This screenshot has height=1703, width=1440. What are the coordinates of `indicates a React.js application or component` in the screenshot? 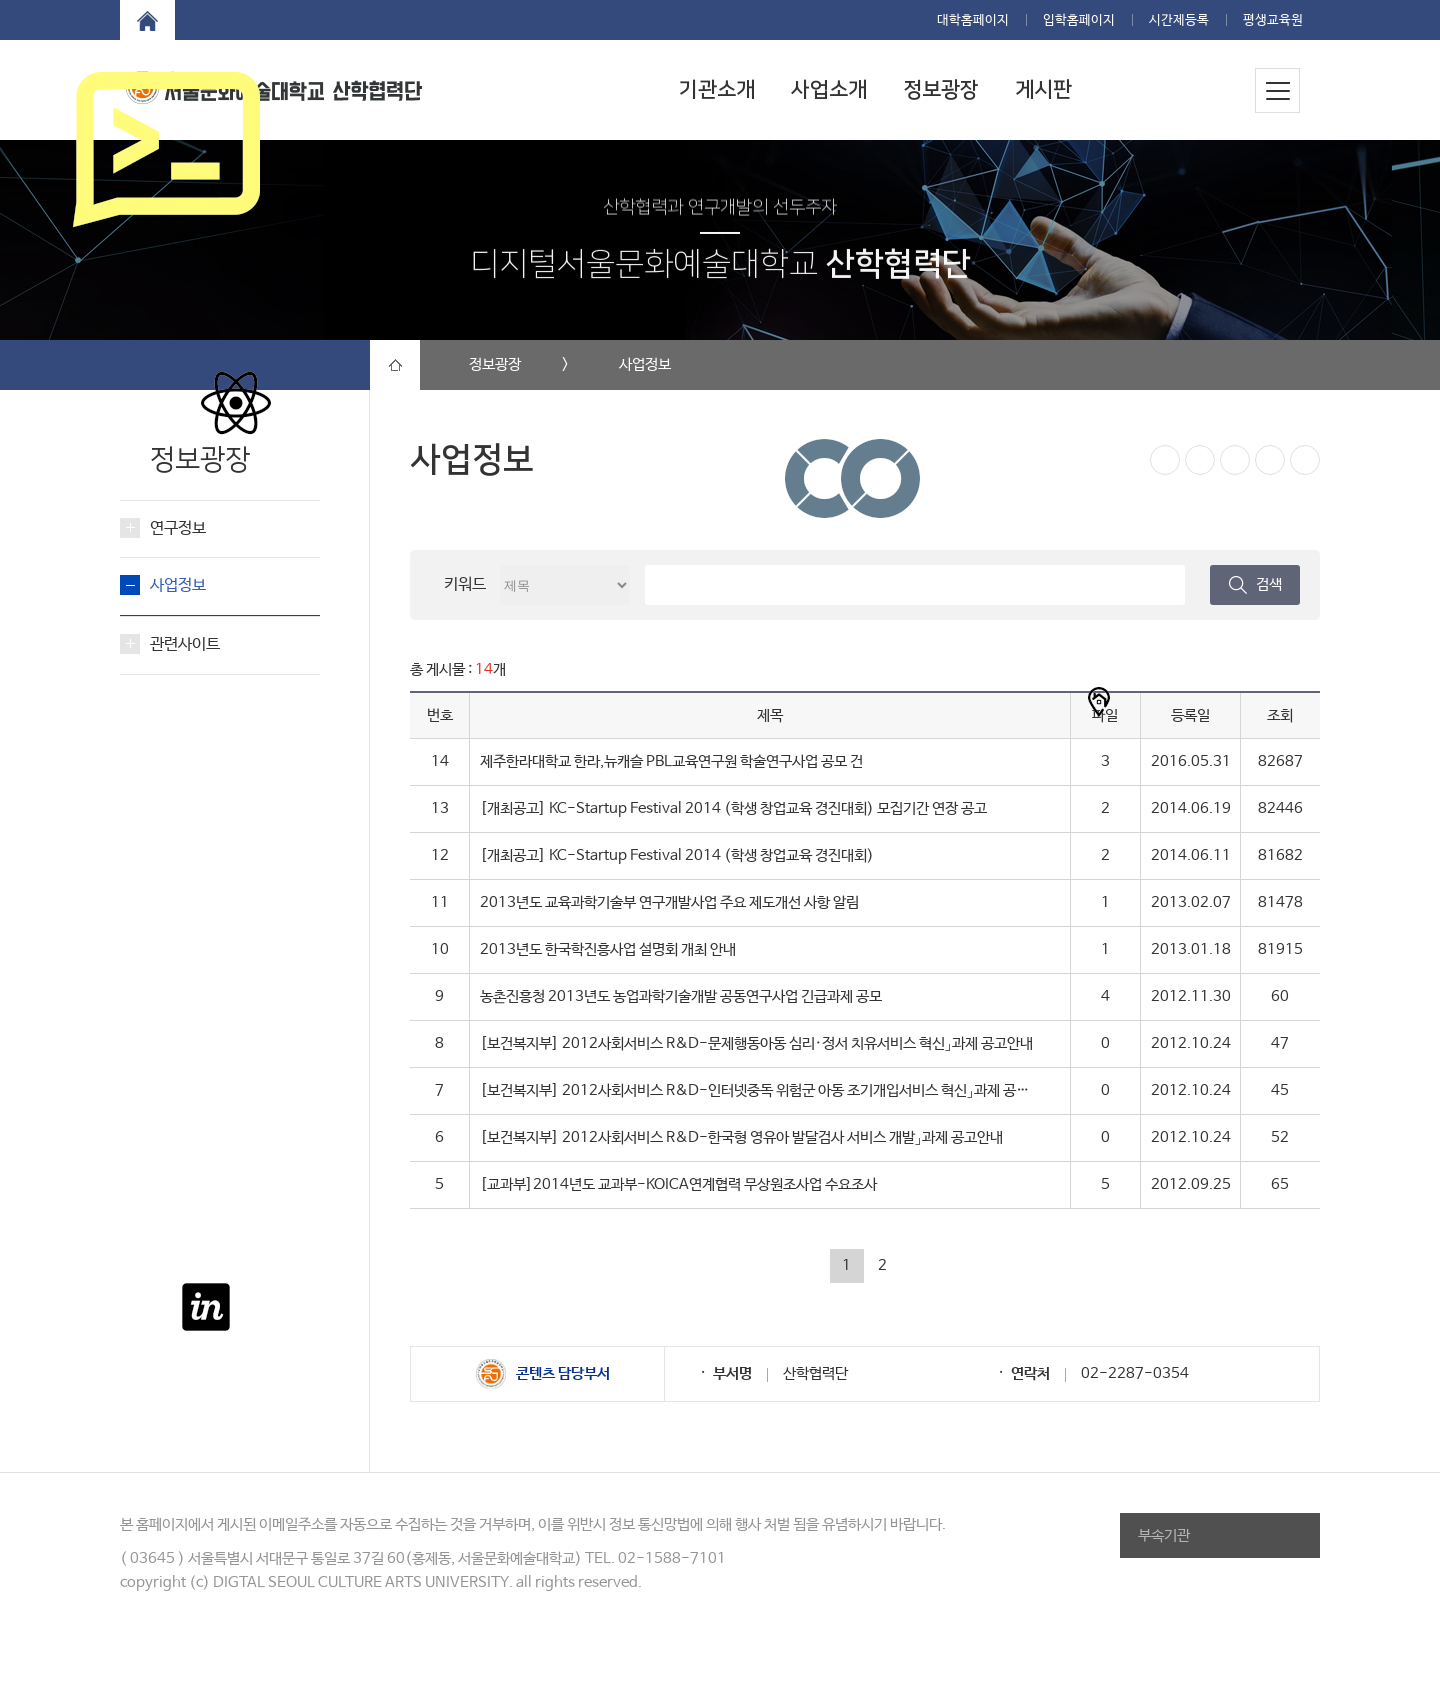 It's located at (236, 403).